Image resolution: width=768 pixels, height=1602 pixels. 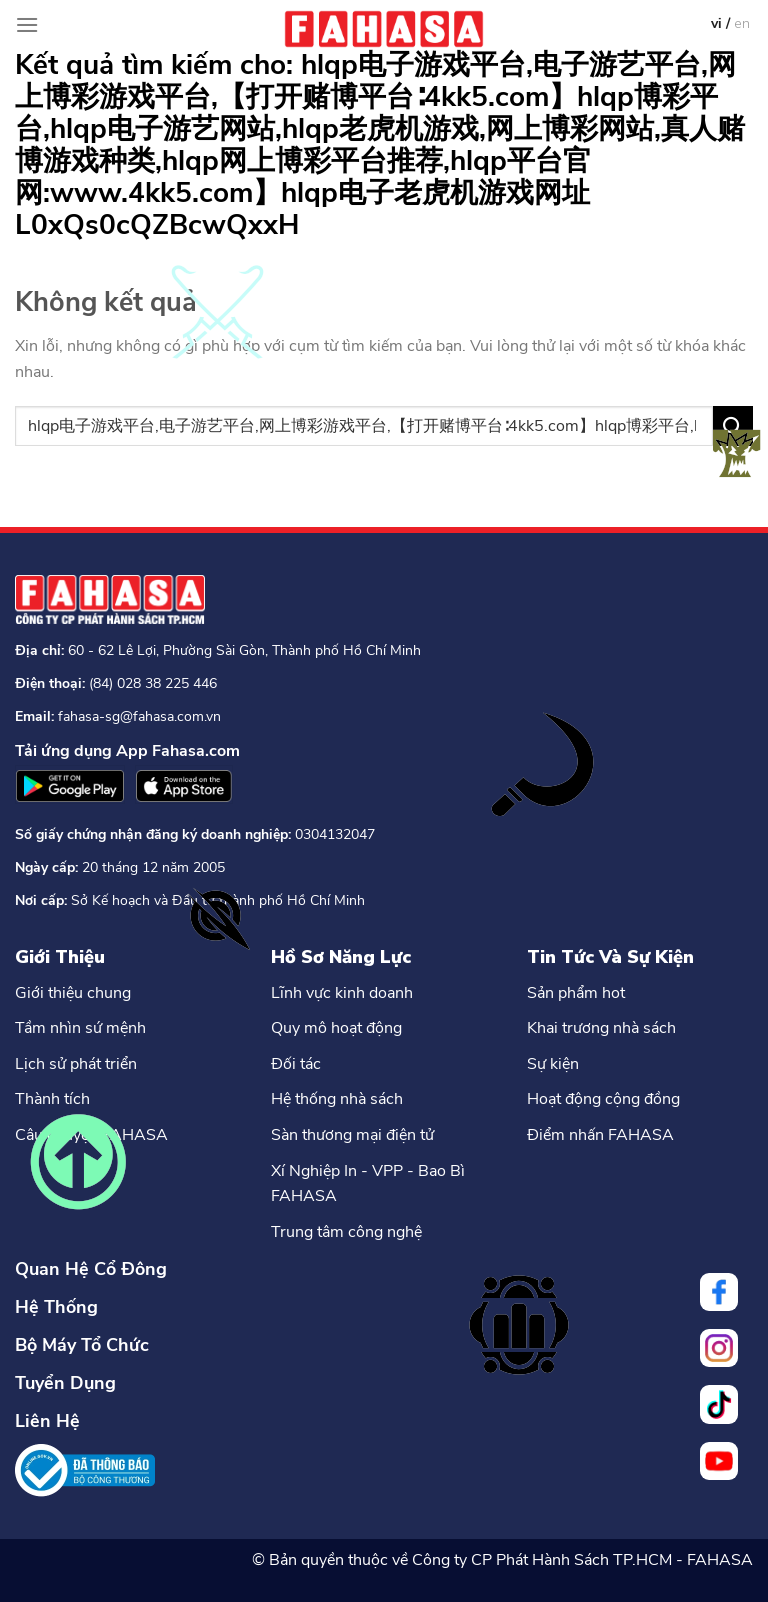 I want to click on indicates north or upward direction in a game compass, so click(x=78, y=1162).